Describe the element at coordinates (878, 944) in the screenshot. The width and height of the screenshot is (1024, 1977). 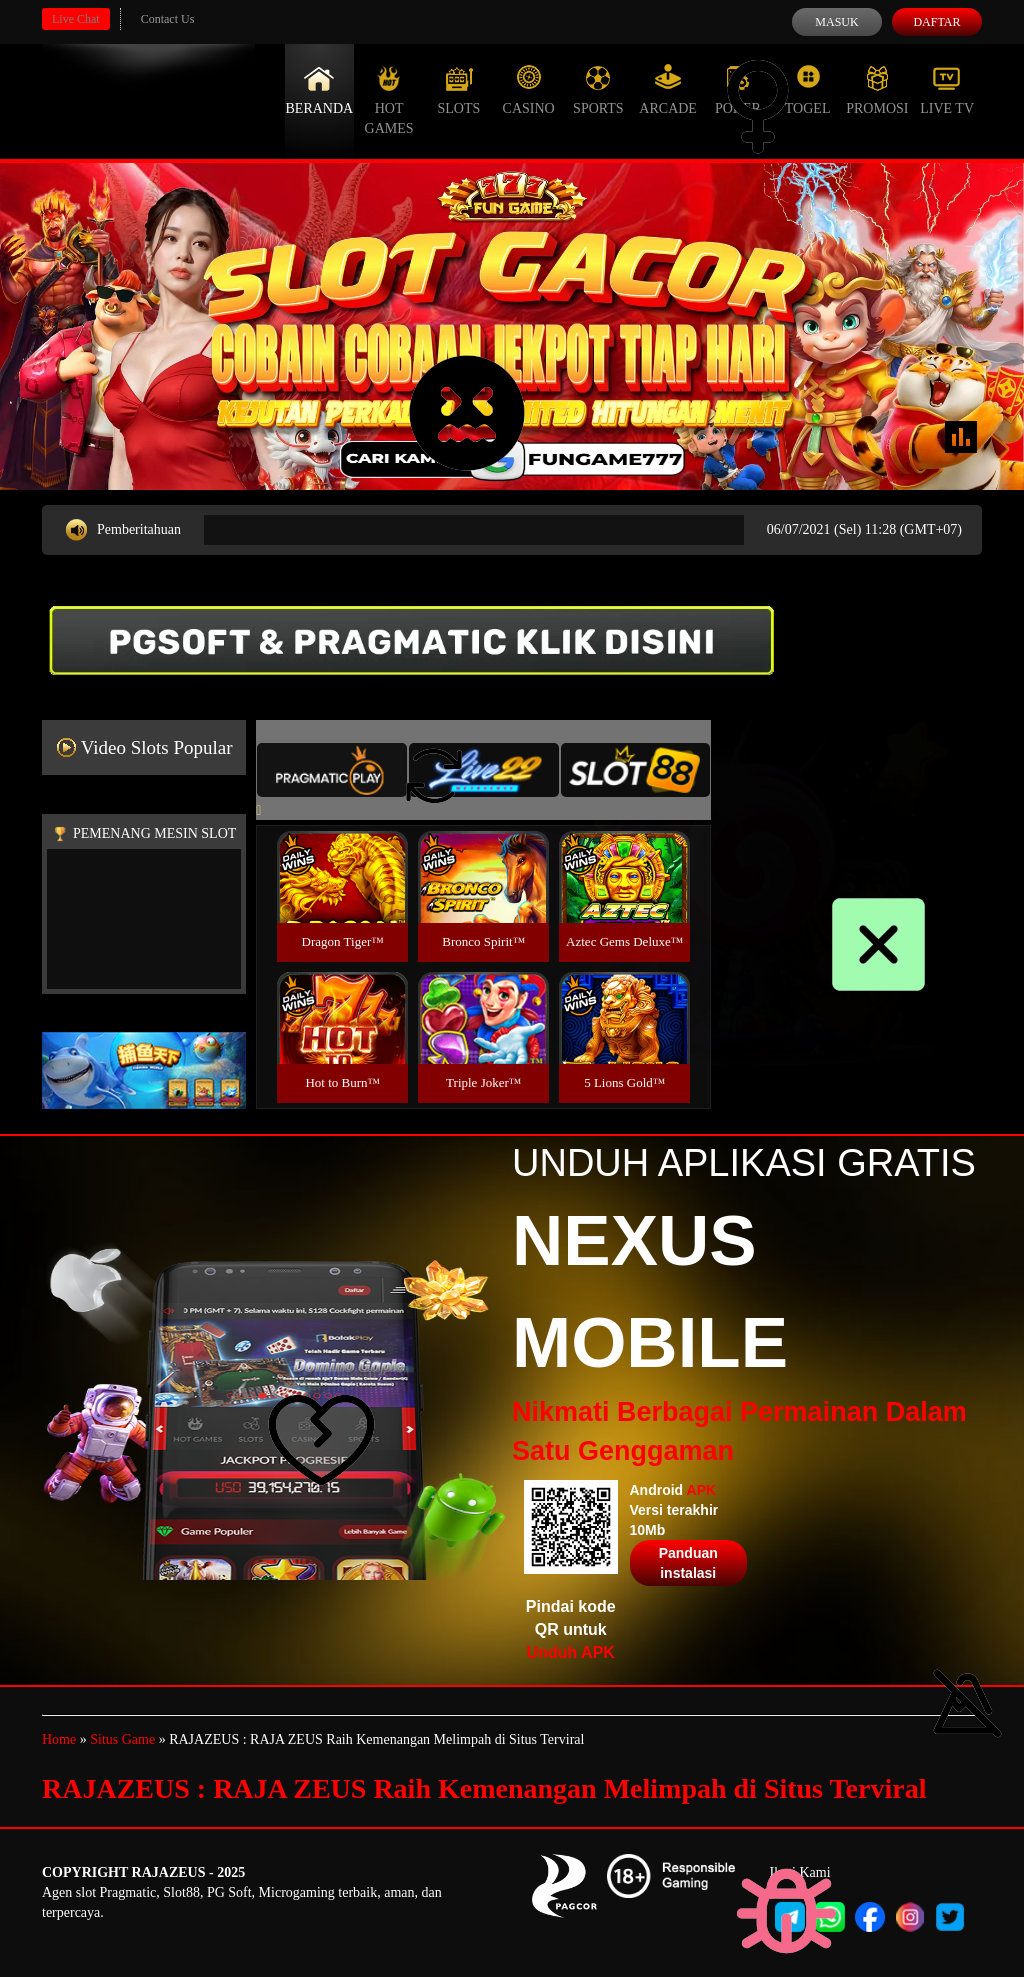
I see `close or dismiss a modal window` at that location.